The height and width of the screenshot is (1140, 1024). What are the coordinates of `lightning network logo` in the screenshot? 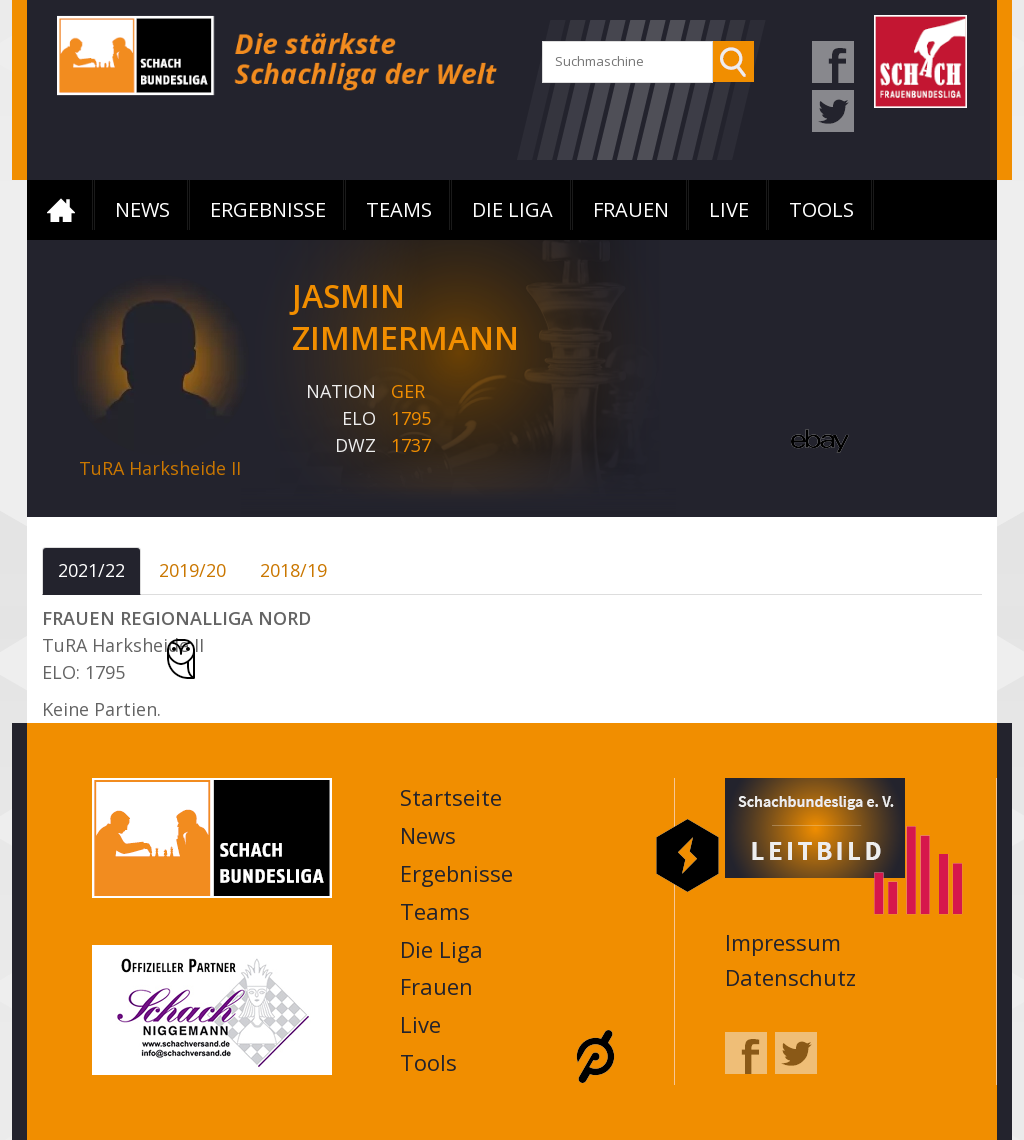 It's located at (687, 855).